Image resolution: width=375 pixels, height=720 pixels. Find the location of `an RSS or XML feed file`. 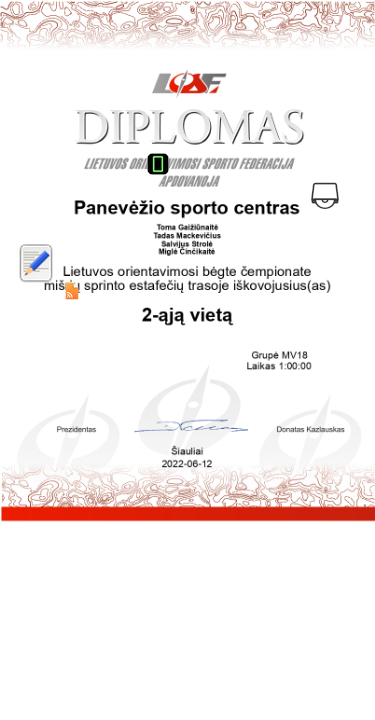

an RSS or XML feed file is located at coordinates (72, 291).